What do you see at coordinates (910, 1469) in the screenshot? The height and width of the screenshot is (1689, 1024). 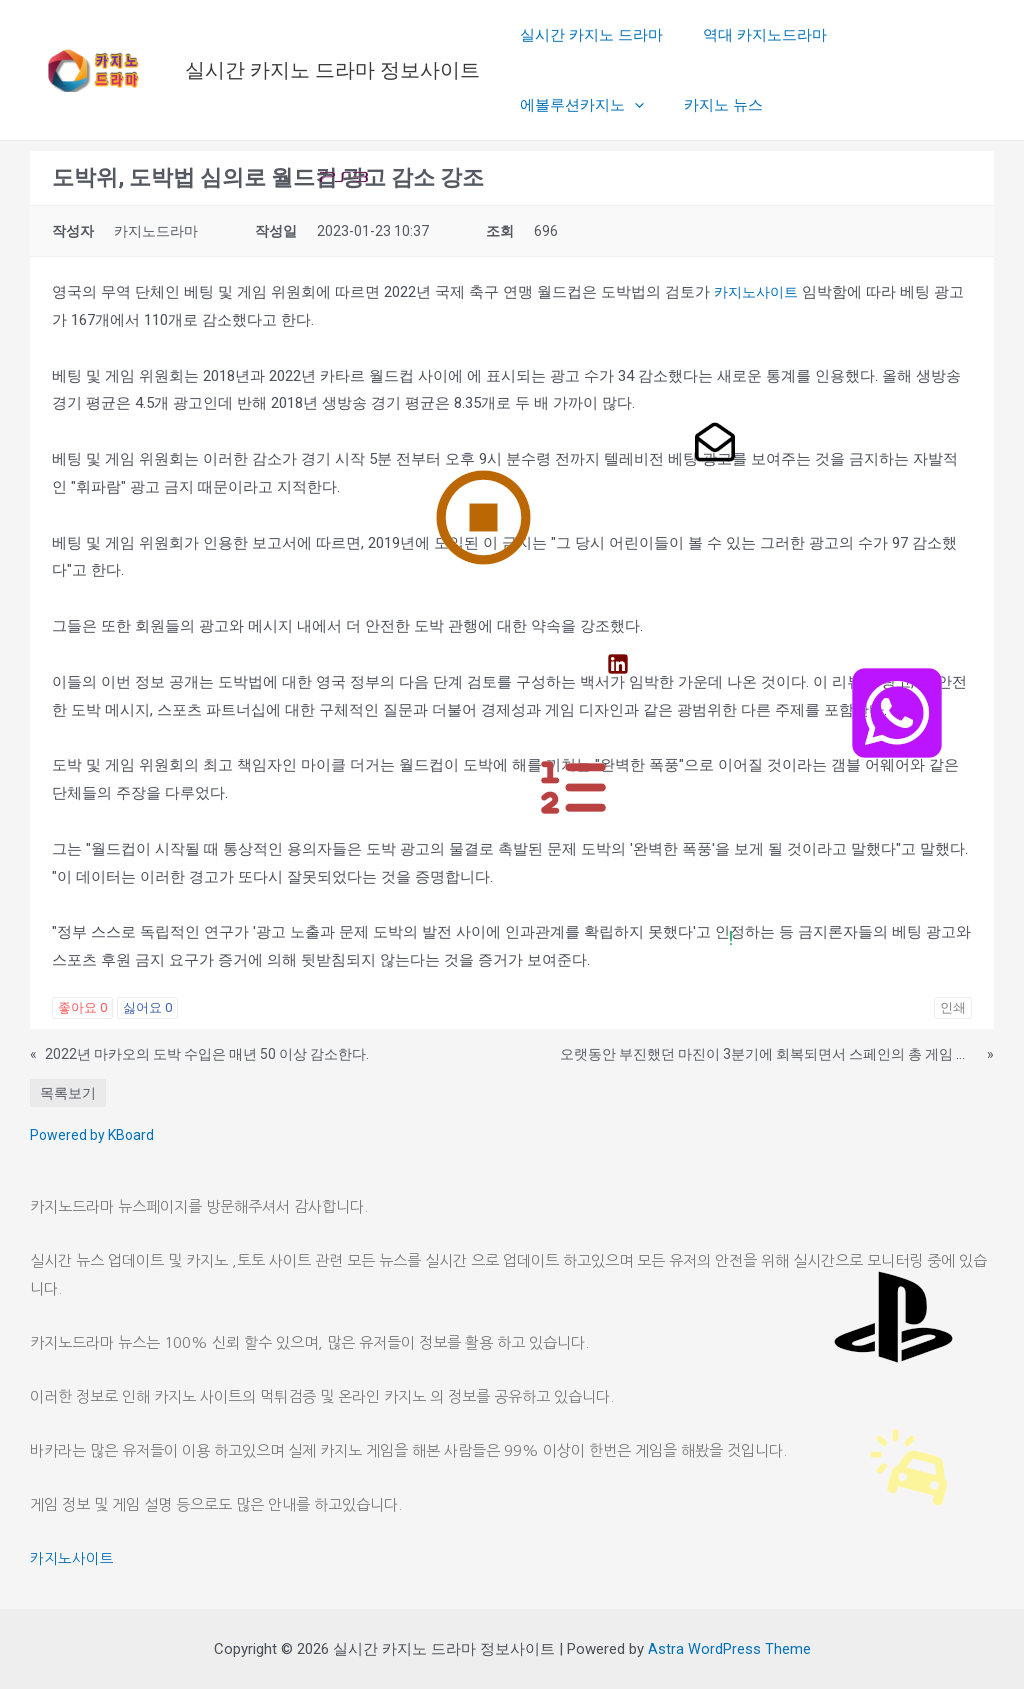 I see `report a vehicle accident` at bounding box center [910, 1469].